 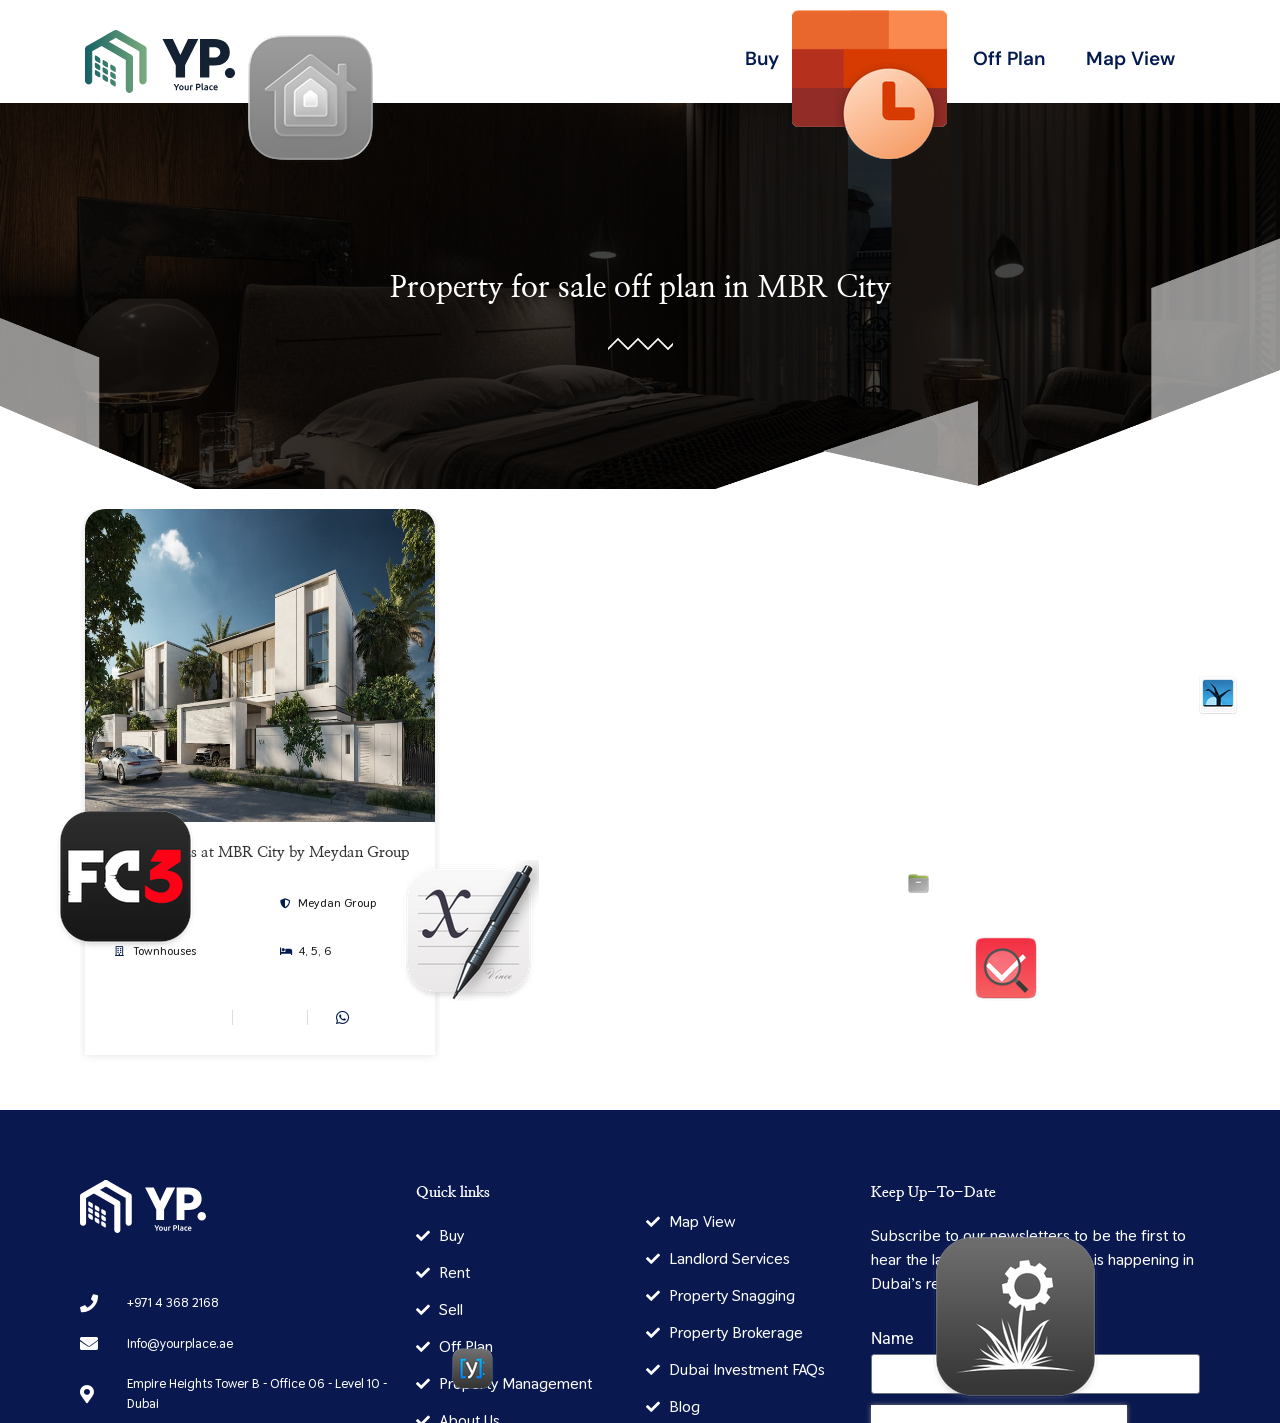 I want to click on open the file manager application, so click(x=918, y=883).